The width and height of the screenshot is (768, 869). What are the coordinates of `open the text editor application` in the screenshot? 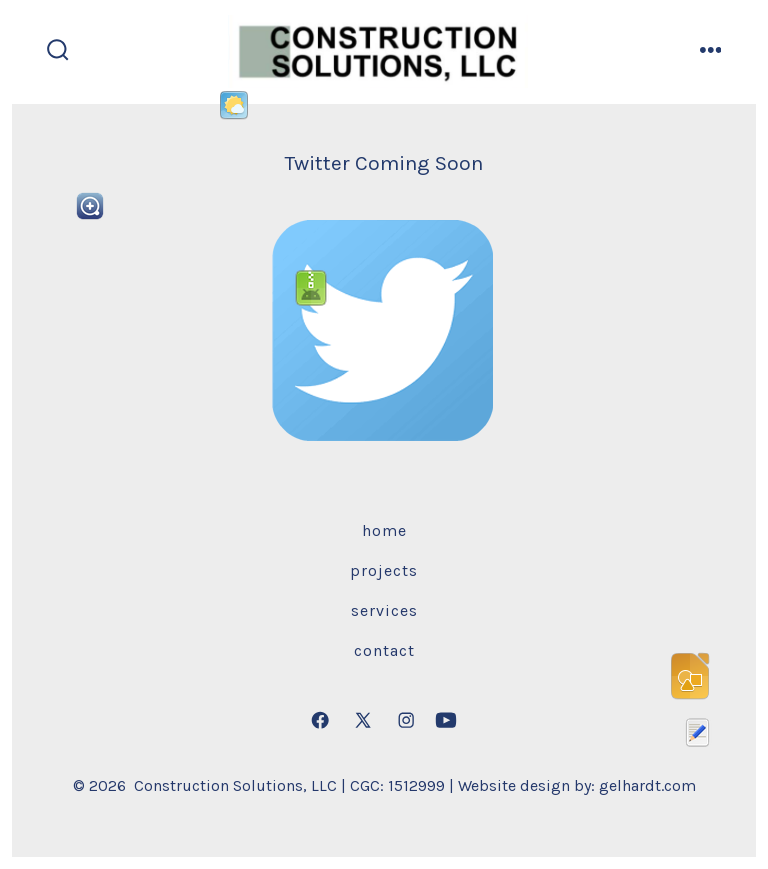 It's located at (697, 732).